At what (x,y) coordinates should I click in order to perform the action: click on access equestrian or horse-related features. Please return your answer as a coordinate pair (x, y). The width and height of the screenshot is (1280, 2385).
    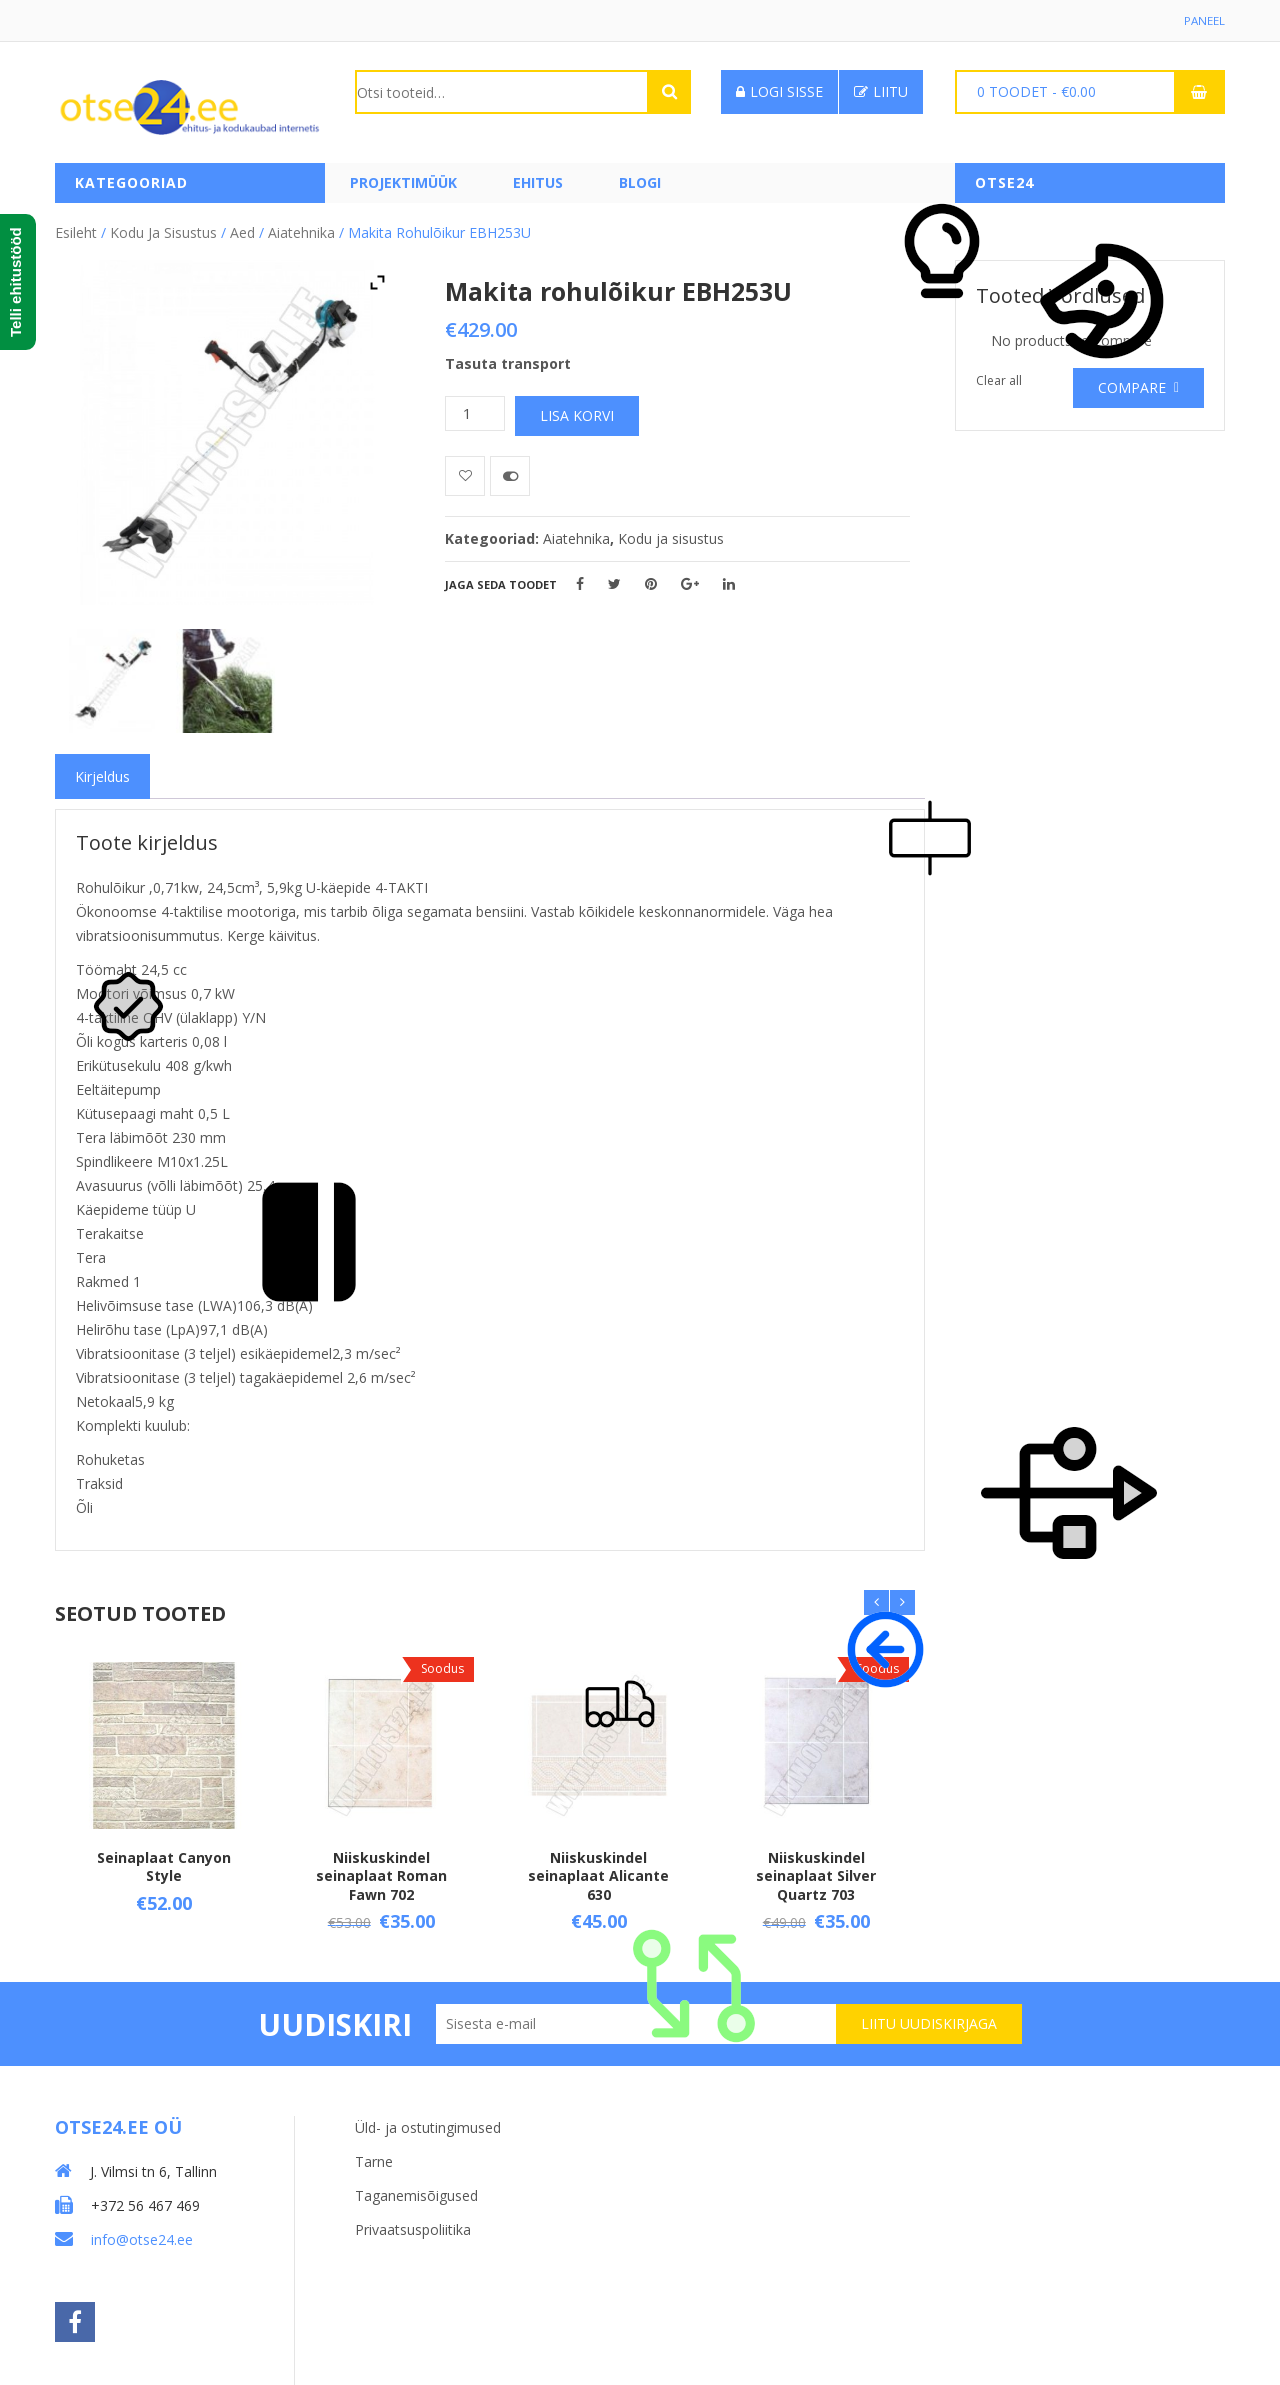
    Looking at the image, I should click on (1106, 301).